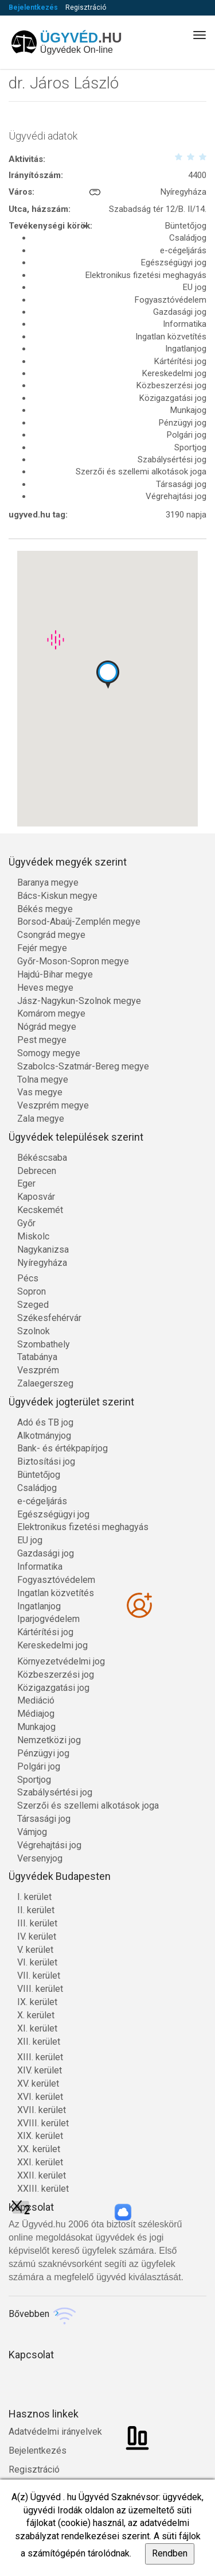  Describe the element at coordinates (139, 1605) in the screenshot. I see `add a new user or contact` at that location.